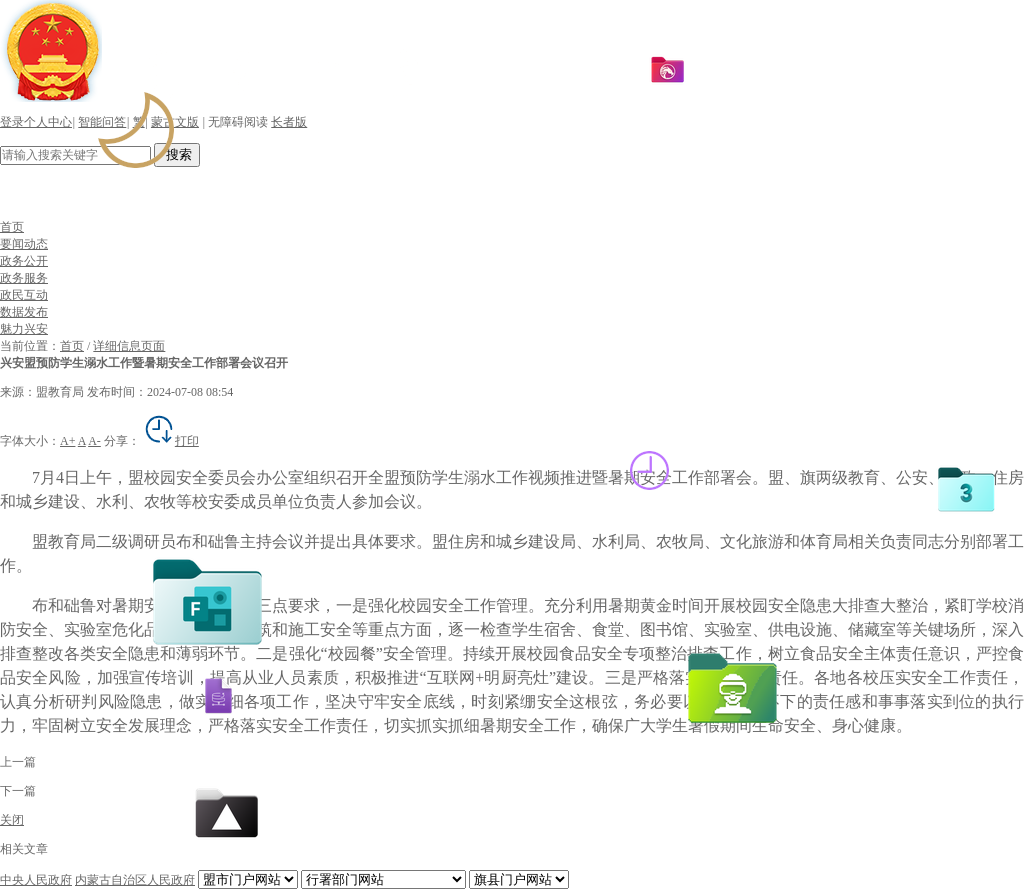 Image resolution: width=1024 pixels, height=889 pixels. Describe the element at coordinates (226, 814) in the screenshot. I see `open vercel project files` at that location.